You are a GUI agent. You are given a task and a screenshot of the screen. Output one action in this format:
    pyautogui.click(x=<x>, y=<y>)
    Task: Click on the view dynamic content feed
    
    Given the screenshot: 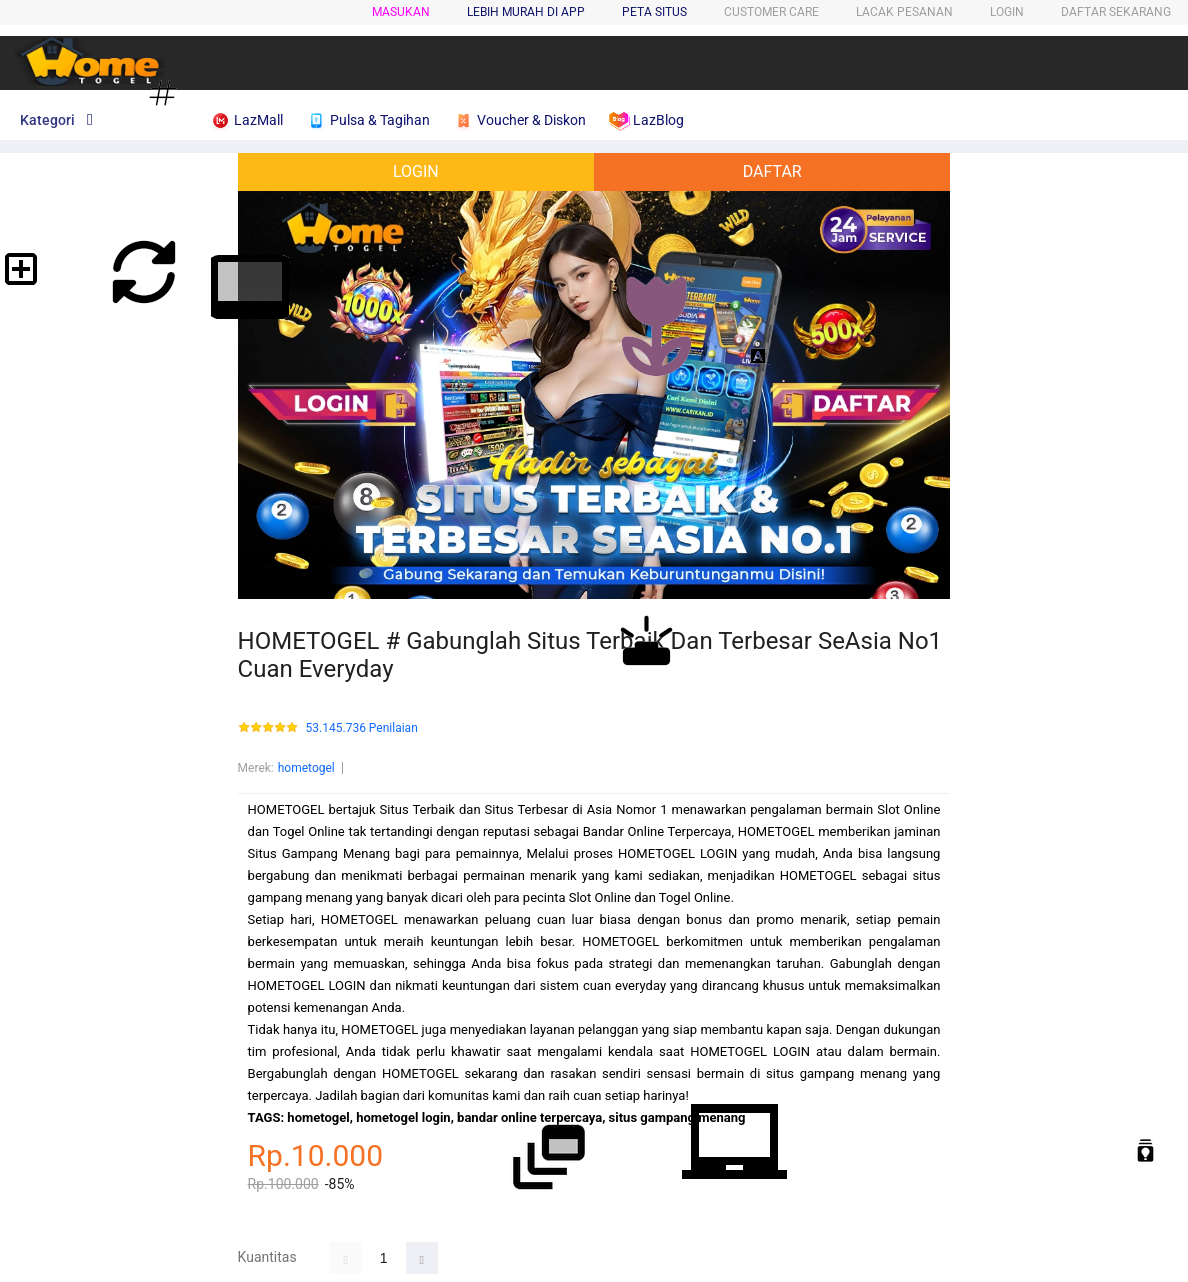 What is the action you would take?
    pyautogui.click(x=549, y=1157)
    